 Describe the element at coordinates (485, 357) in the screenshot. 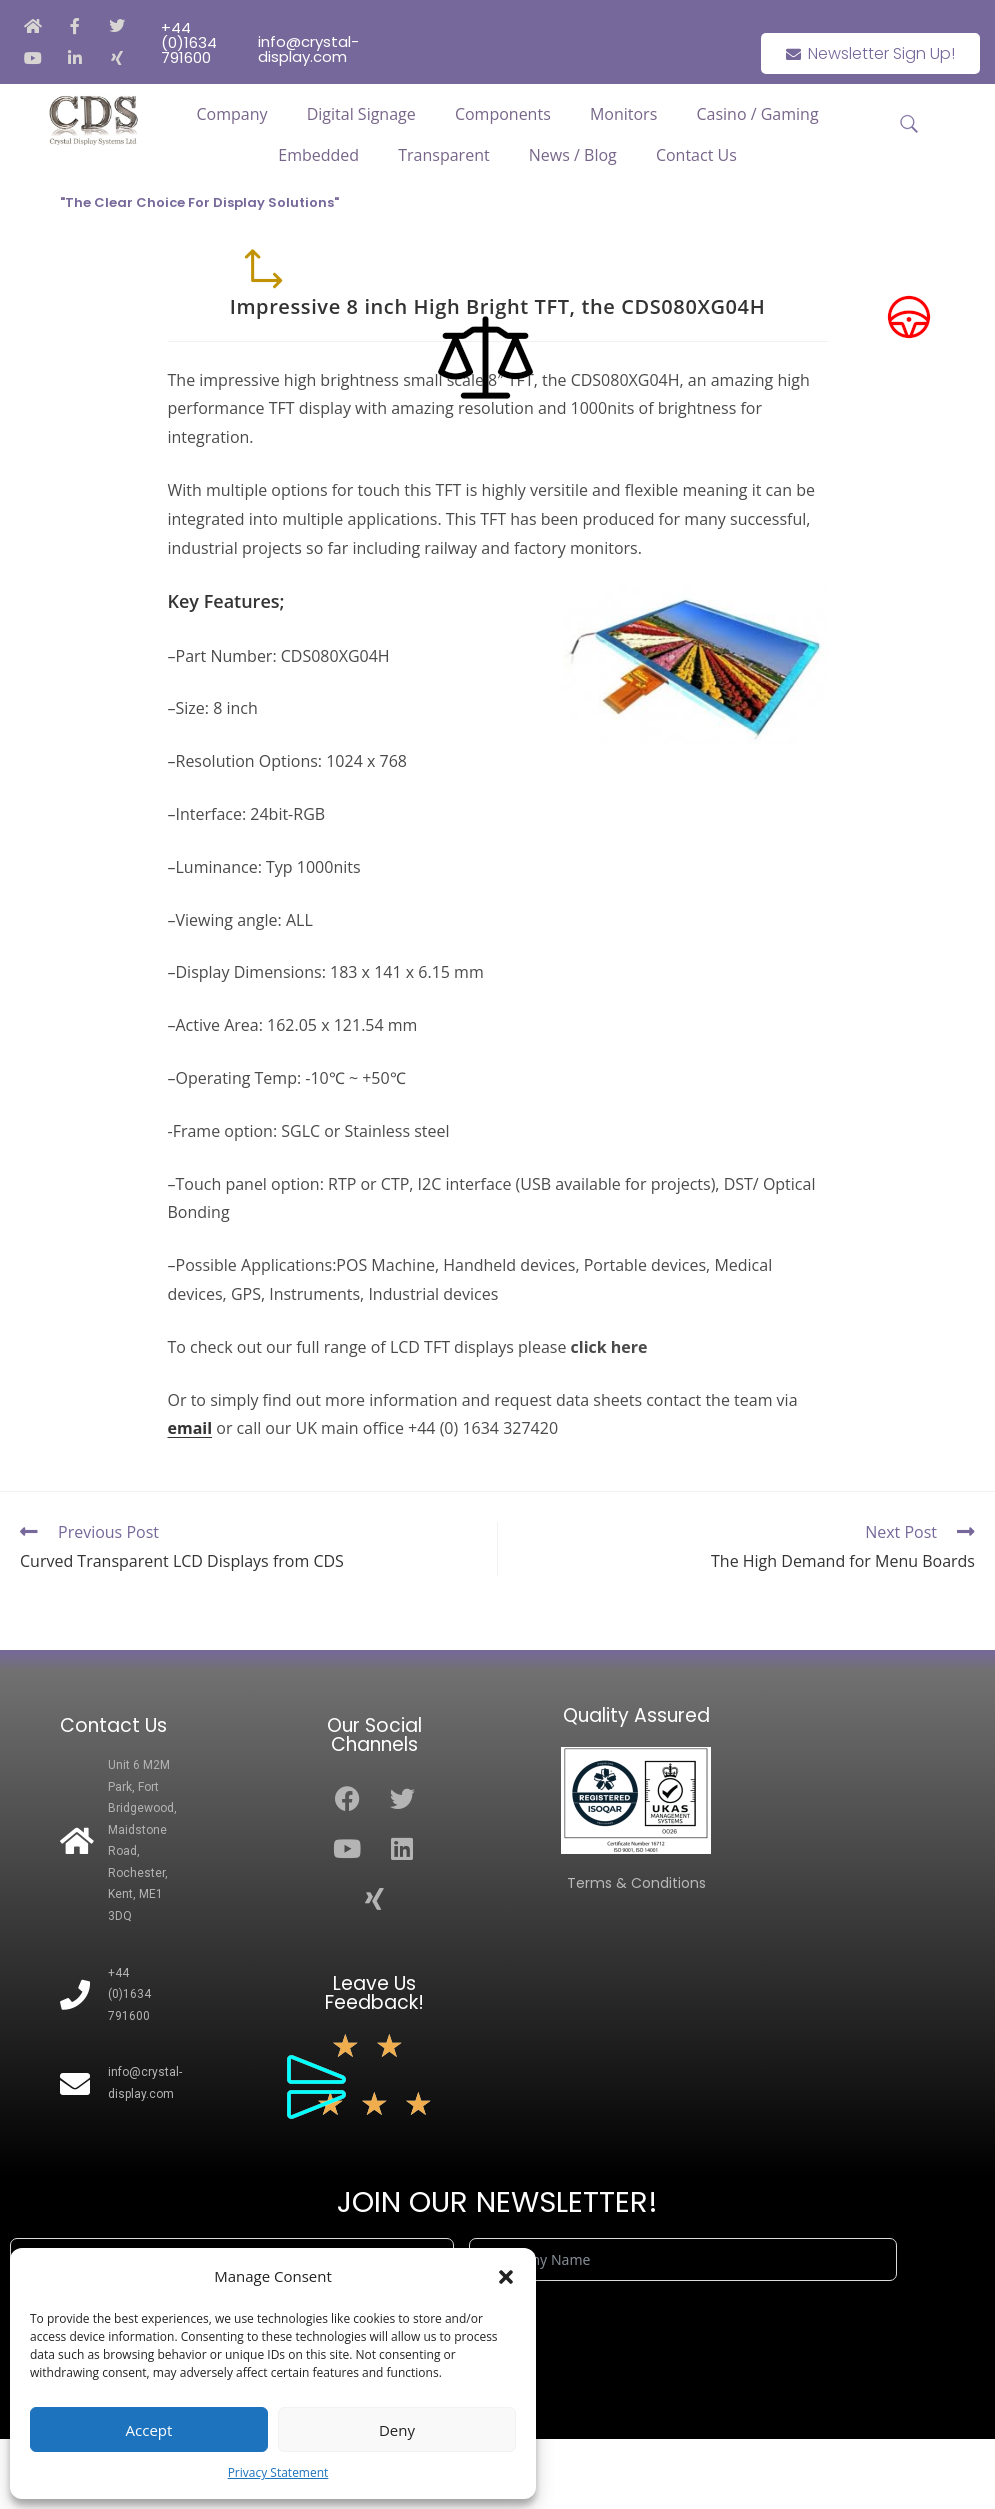

I see `view license or legal information` at that location.